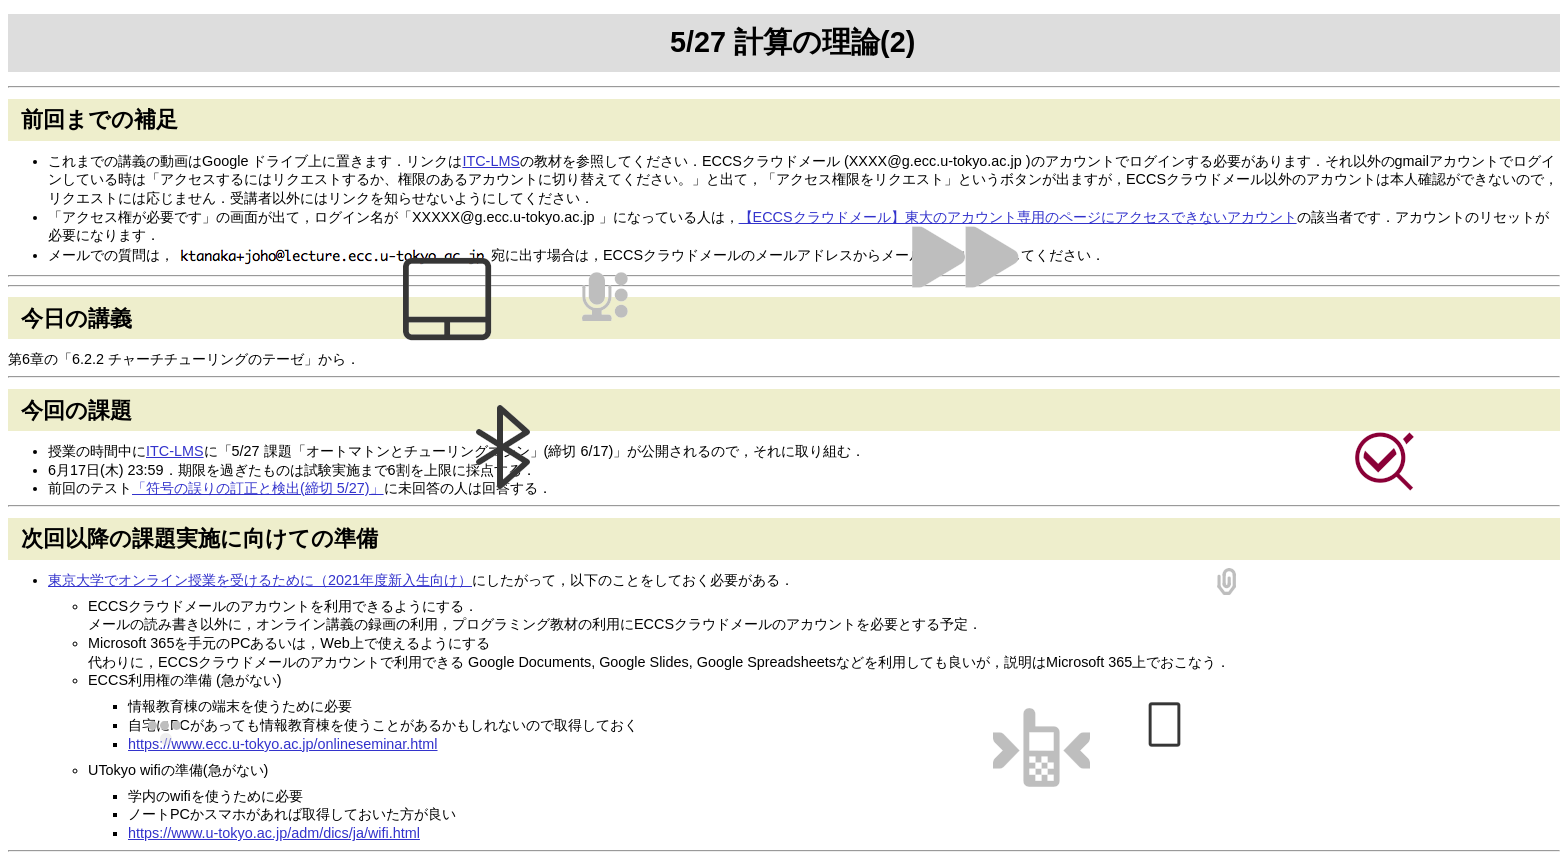 This screenshot has width=1568, height=860. Describe the element at coordinates (503, 447) in the screenshot. I see `toggle bluetooth connectivity on or off` at that location.